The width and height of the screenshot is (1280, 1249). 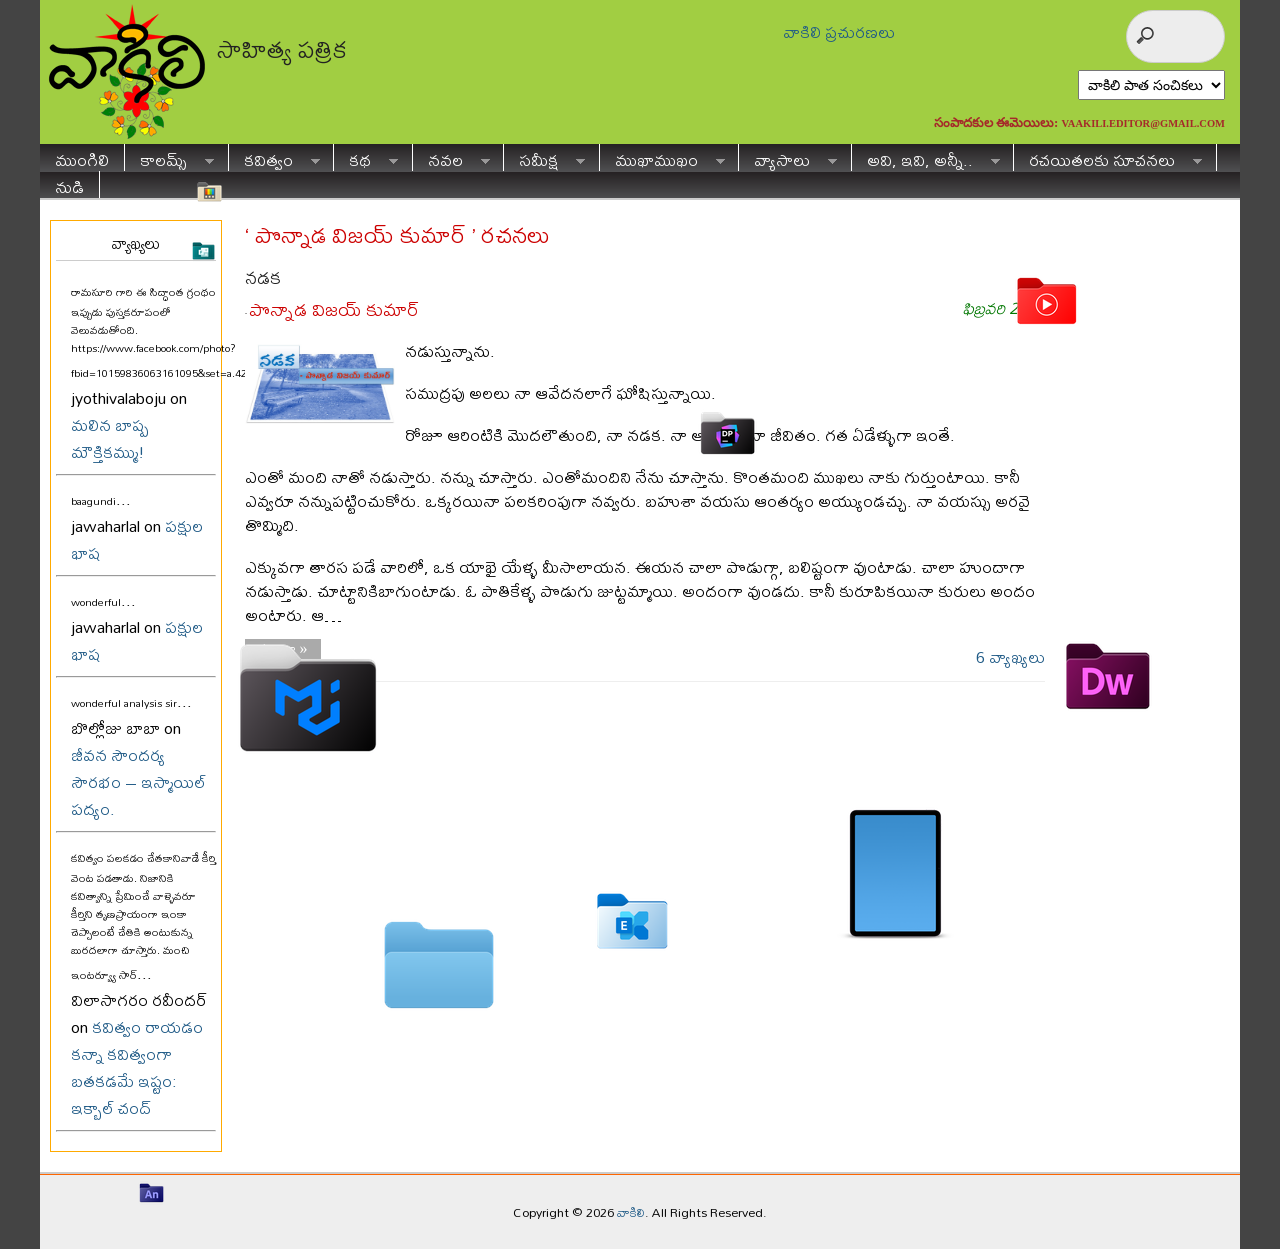 I want to click on open folder containing Material UI project files, so click(x=307, y=701).